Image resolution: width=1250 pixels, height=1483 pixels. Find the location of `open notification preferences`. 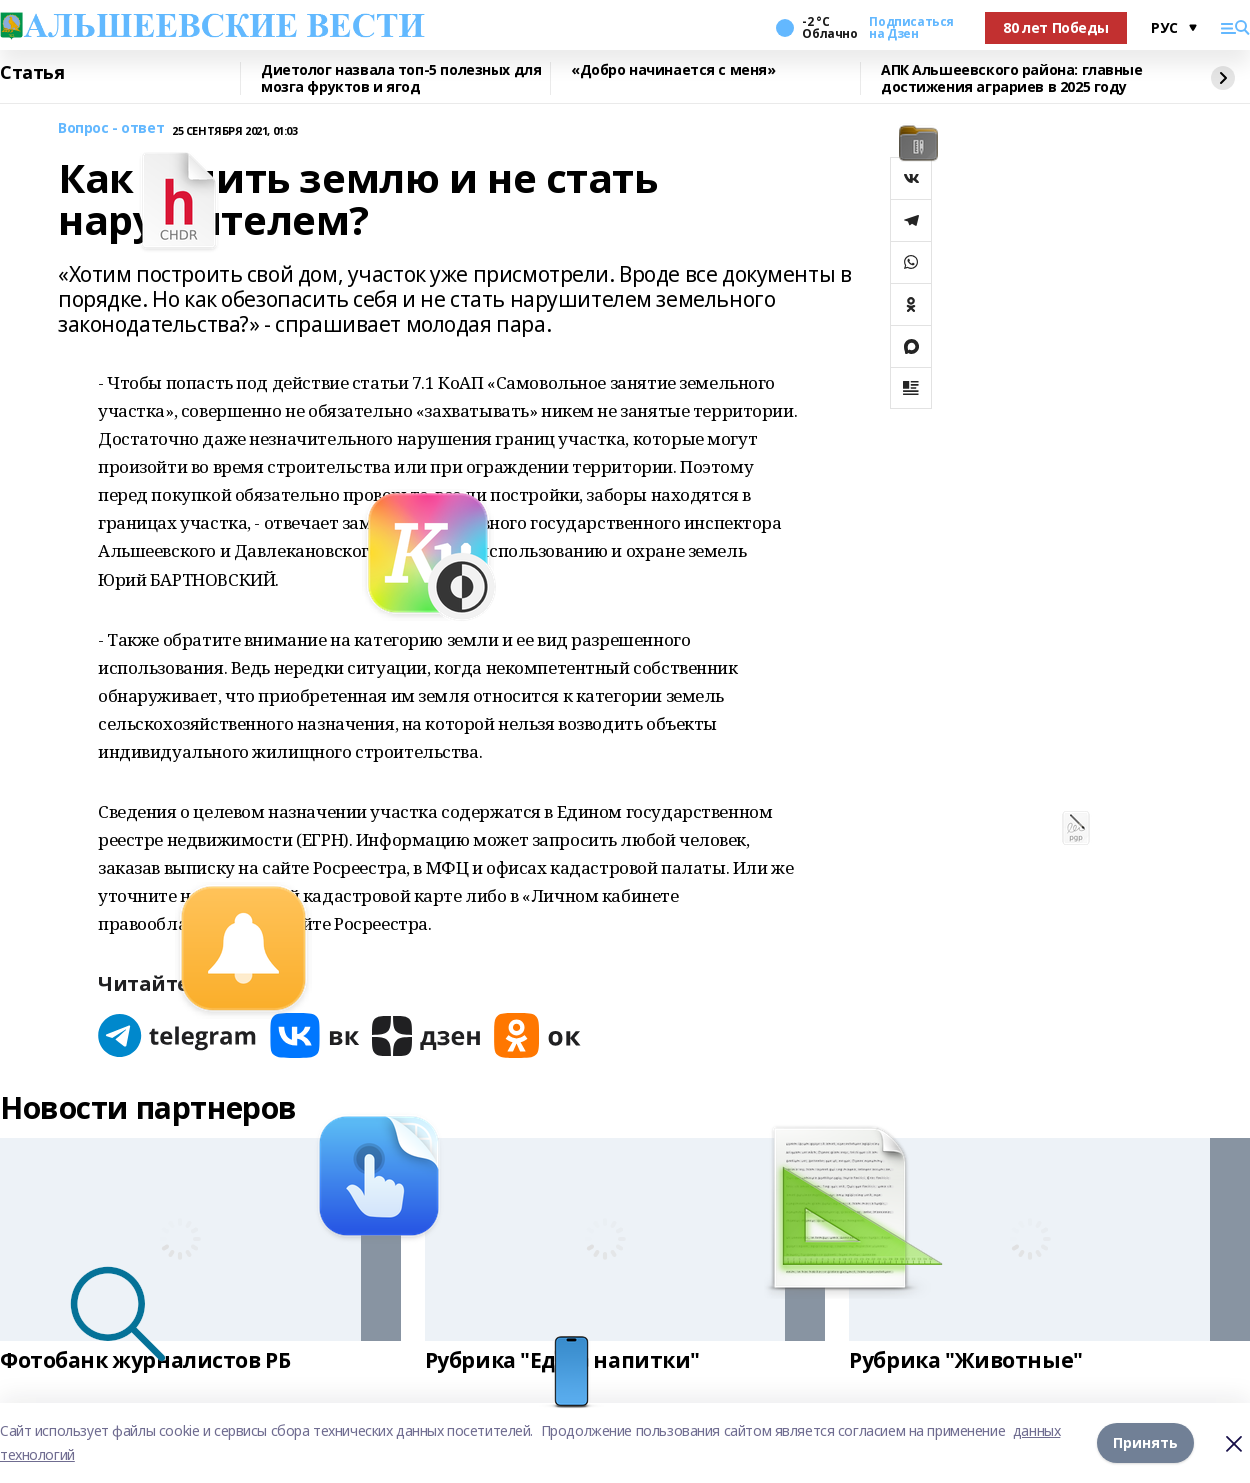

open notification preferences is located at coordinates (243, 950).